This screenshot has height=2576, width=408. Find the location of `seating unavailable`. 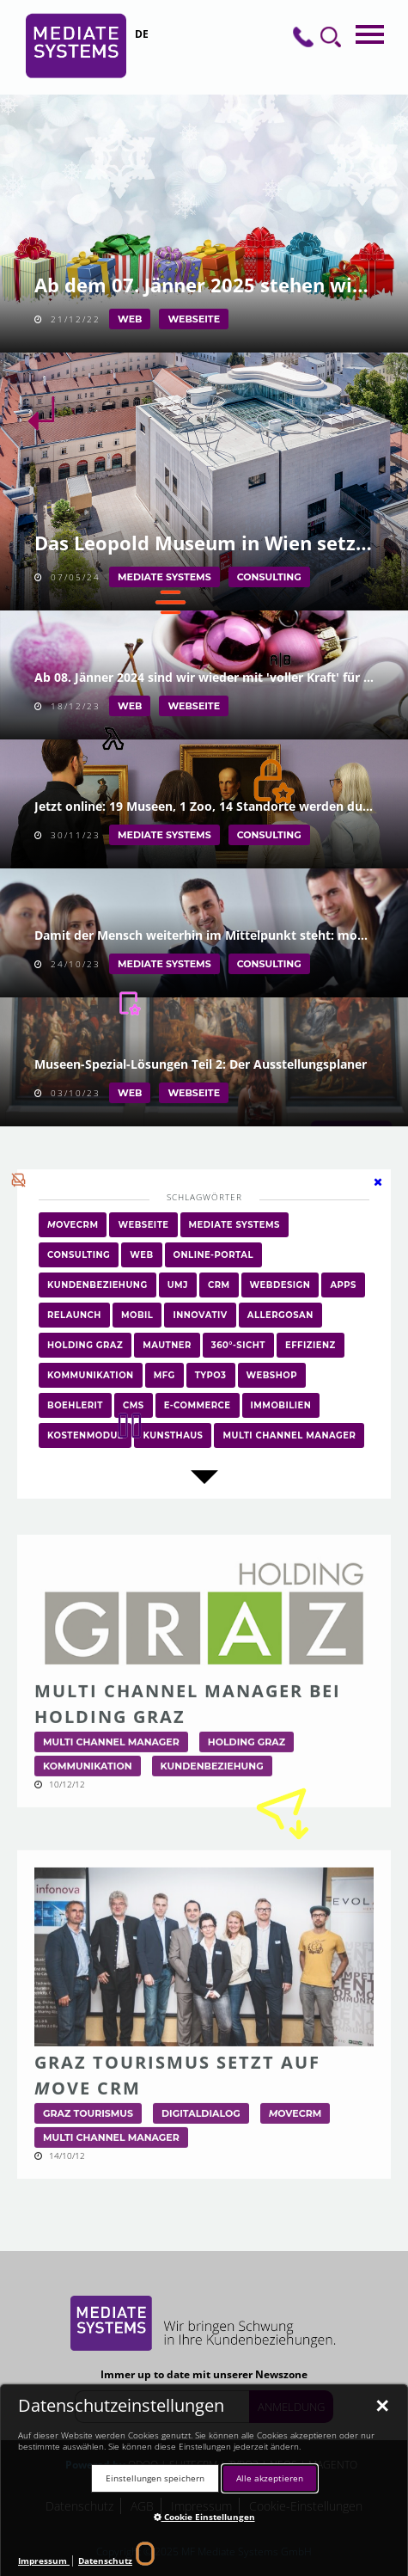

seating unavailable is located at coordinates (18, 1180).